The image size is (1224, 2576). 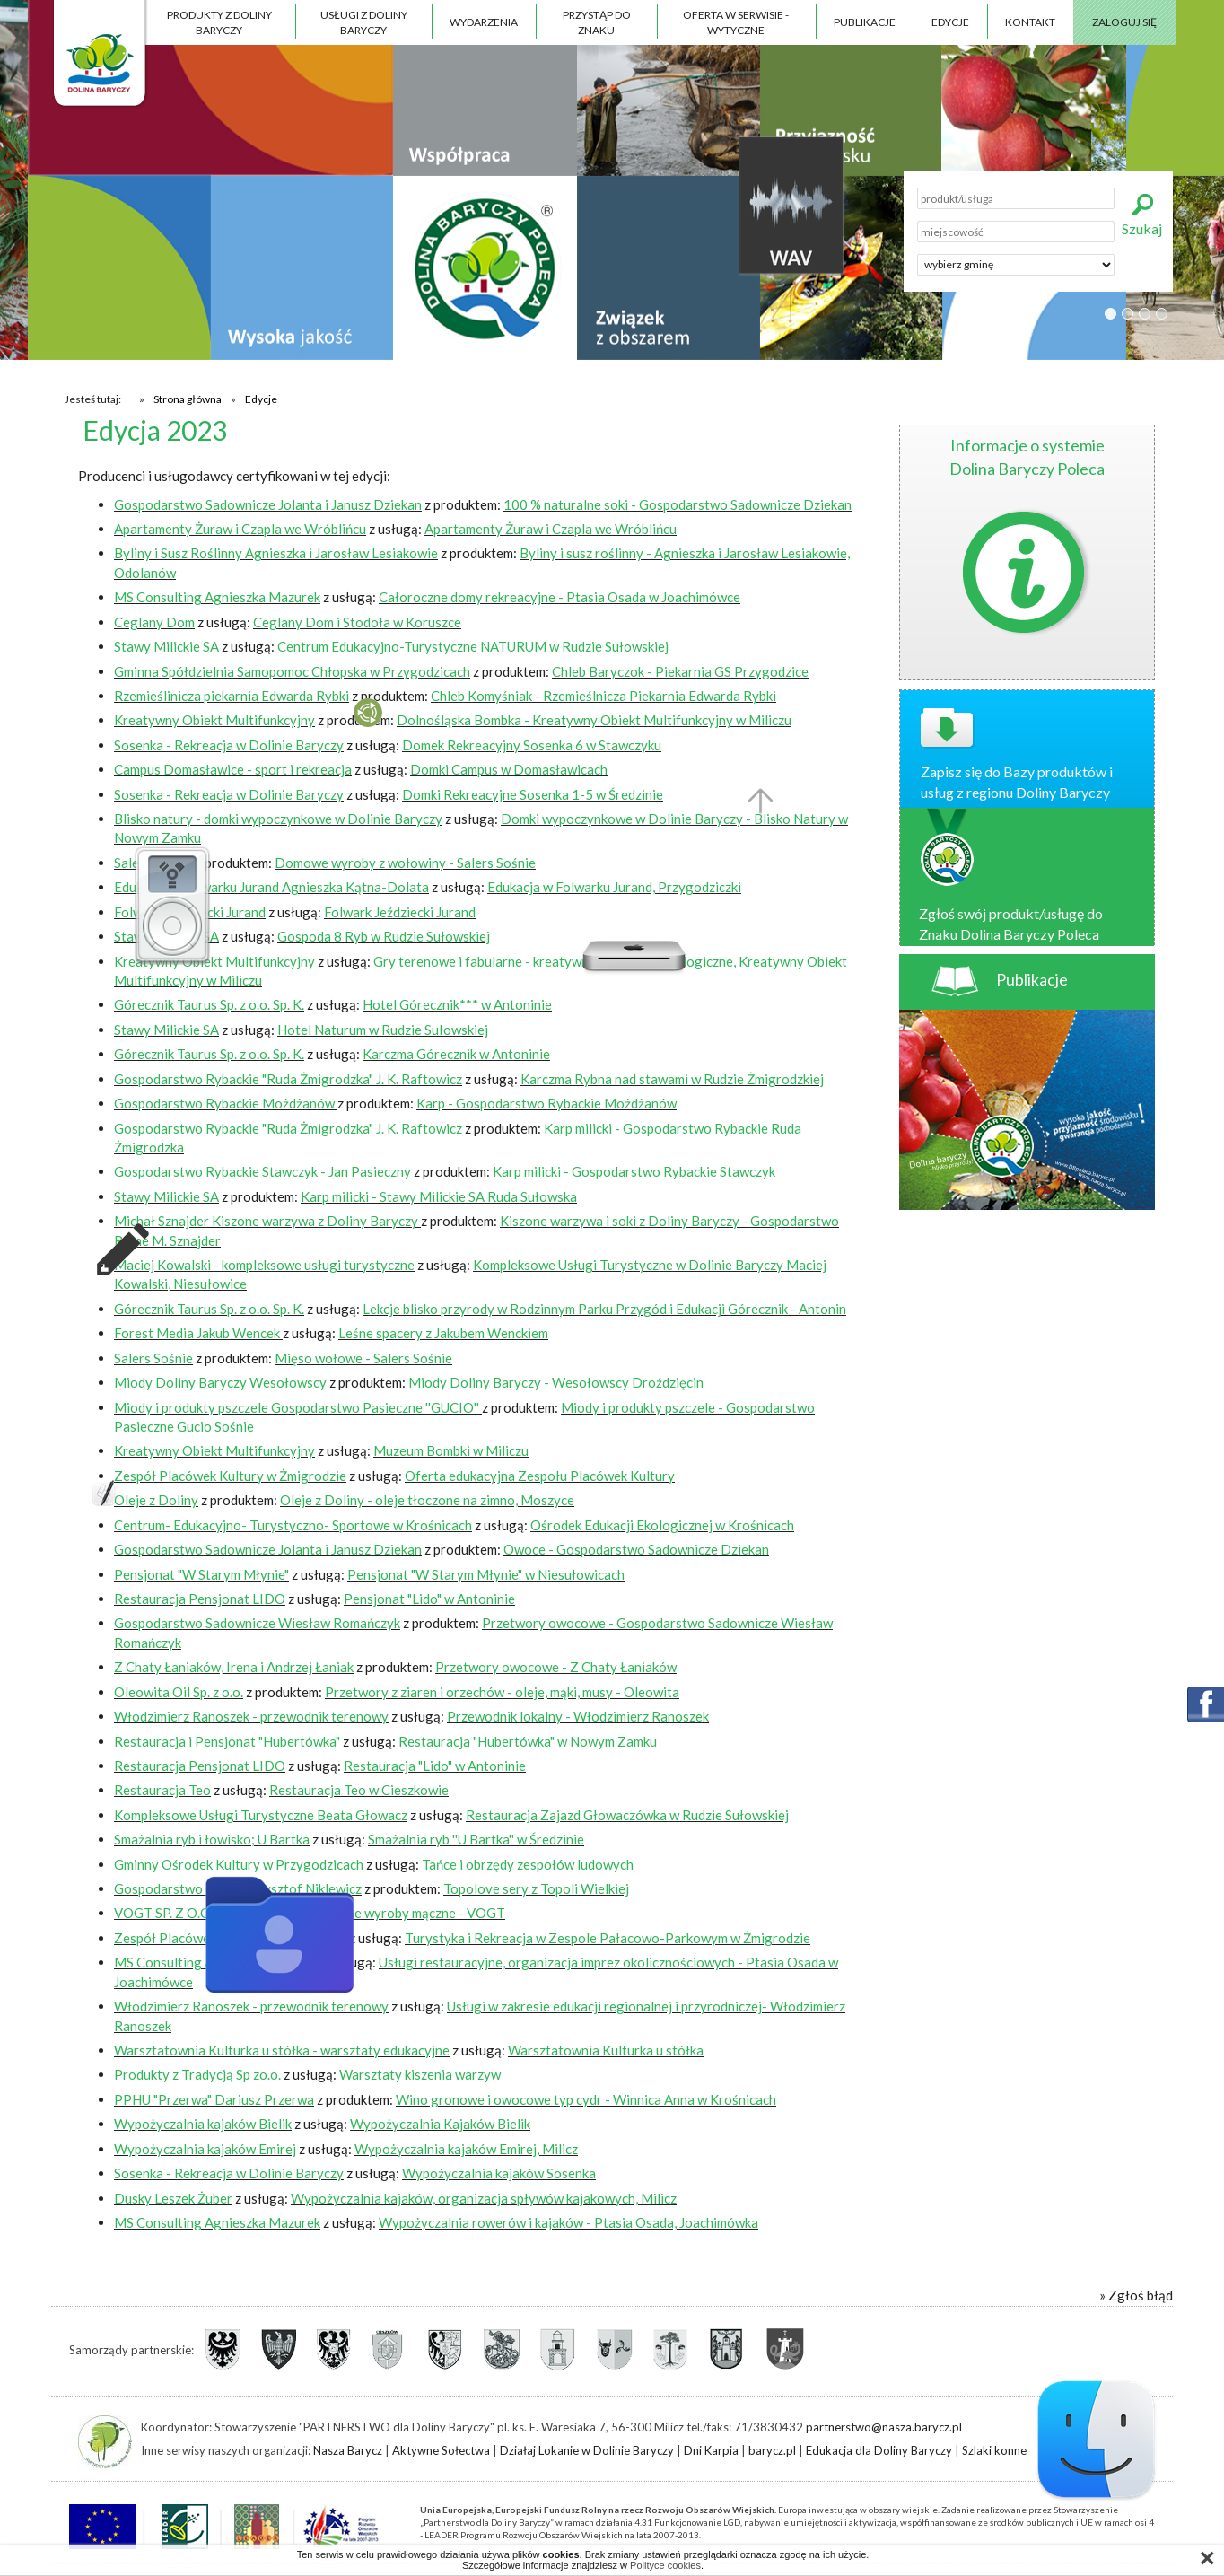 I want to click on upload or send file, so click(x=760, y=801).